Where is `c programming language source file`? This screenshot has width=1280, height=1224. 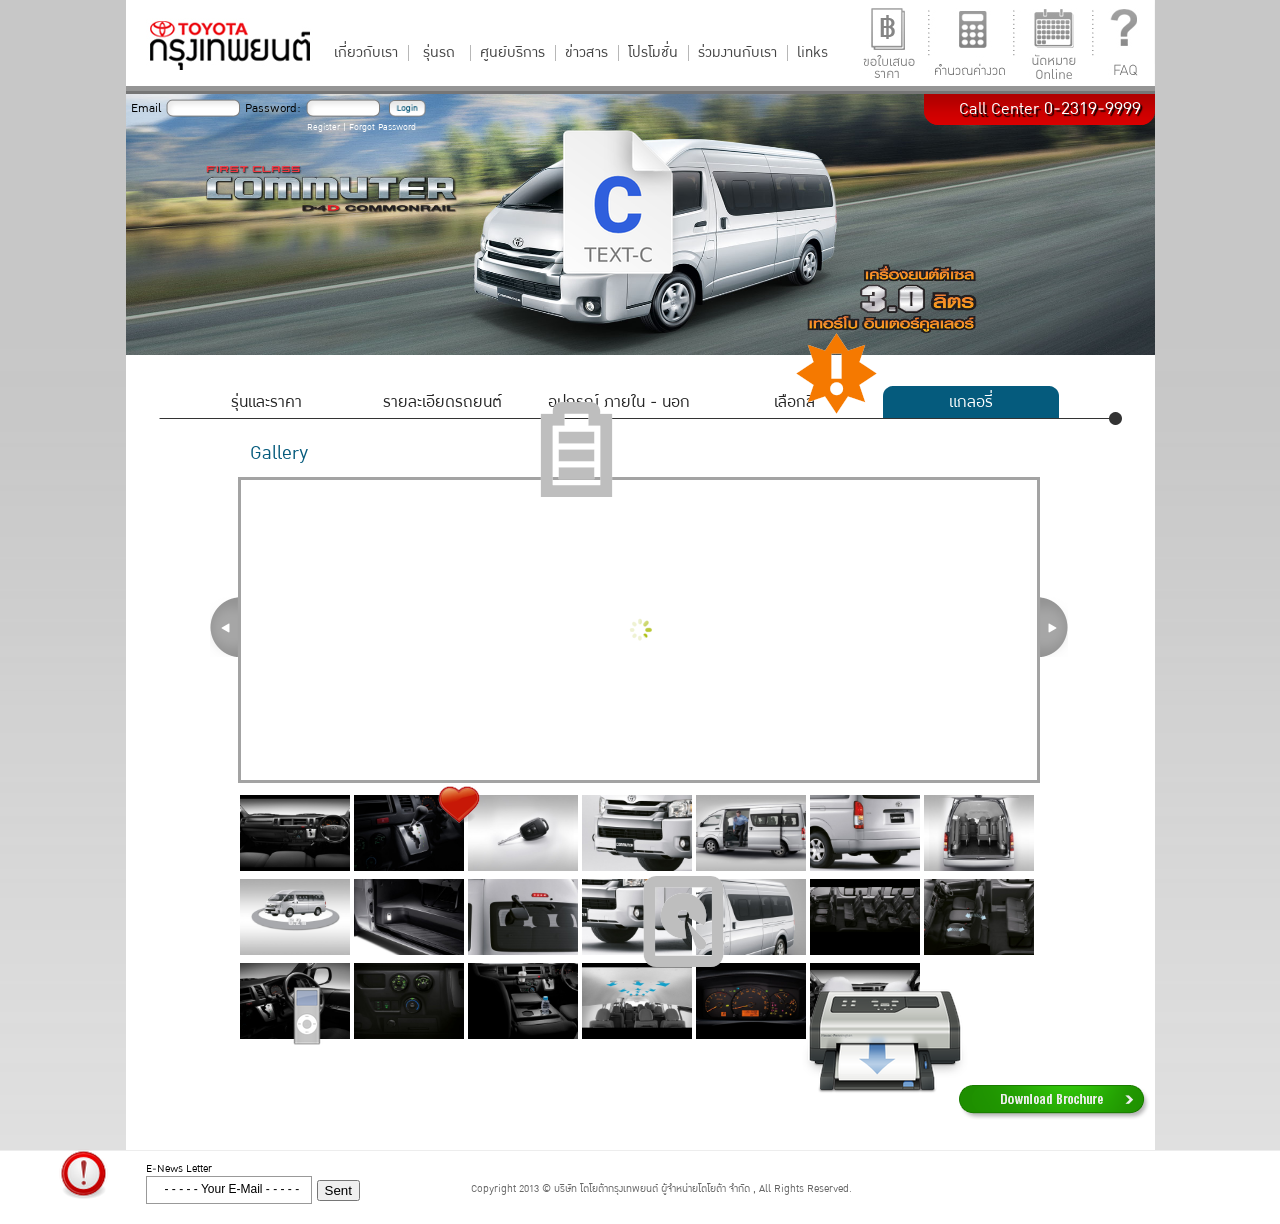 c programming language source file is located at coordinates (618, 205).